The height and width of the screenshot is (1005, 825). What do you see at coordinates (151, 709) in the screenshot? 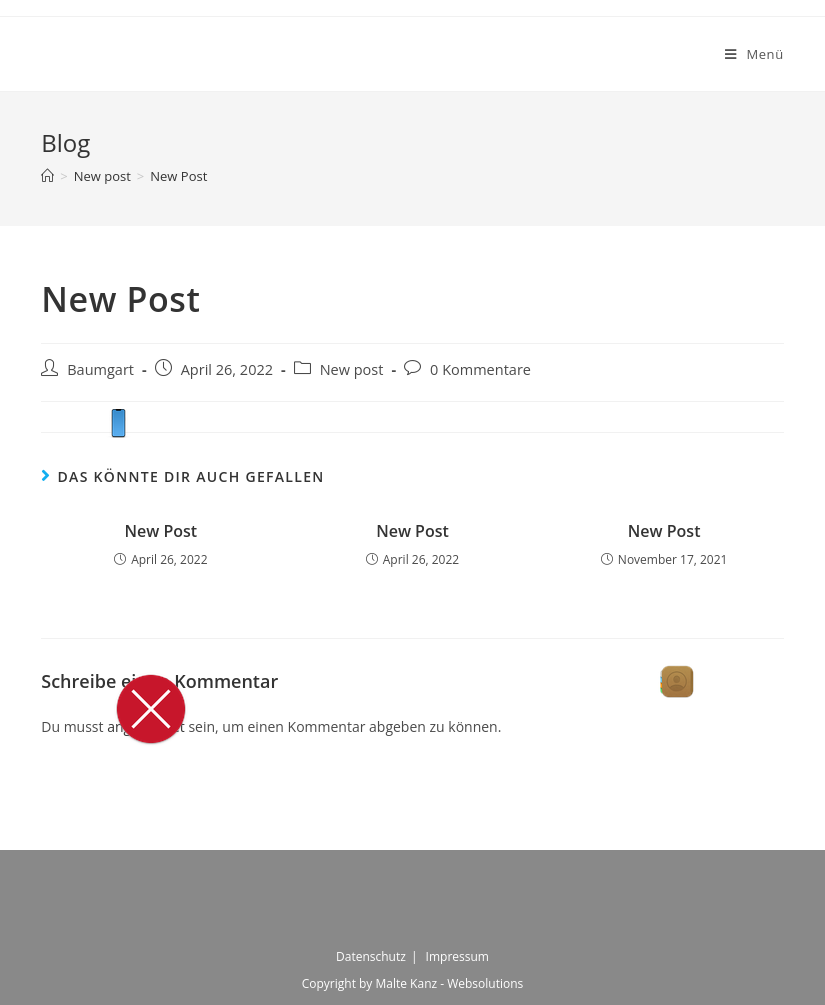
I see `indicates a file cannot be synced to Dropbox` at bounding box center [151, 709].